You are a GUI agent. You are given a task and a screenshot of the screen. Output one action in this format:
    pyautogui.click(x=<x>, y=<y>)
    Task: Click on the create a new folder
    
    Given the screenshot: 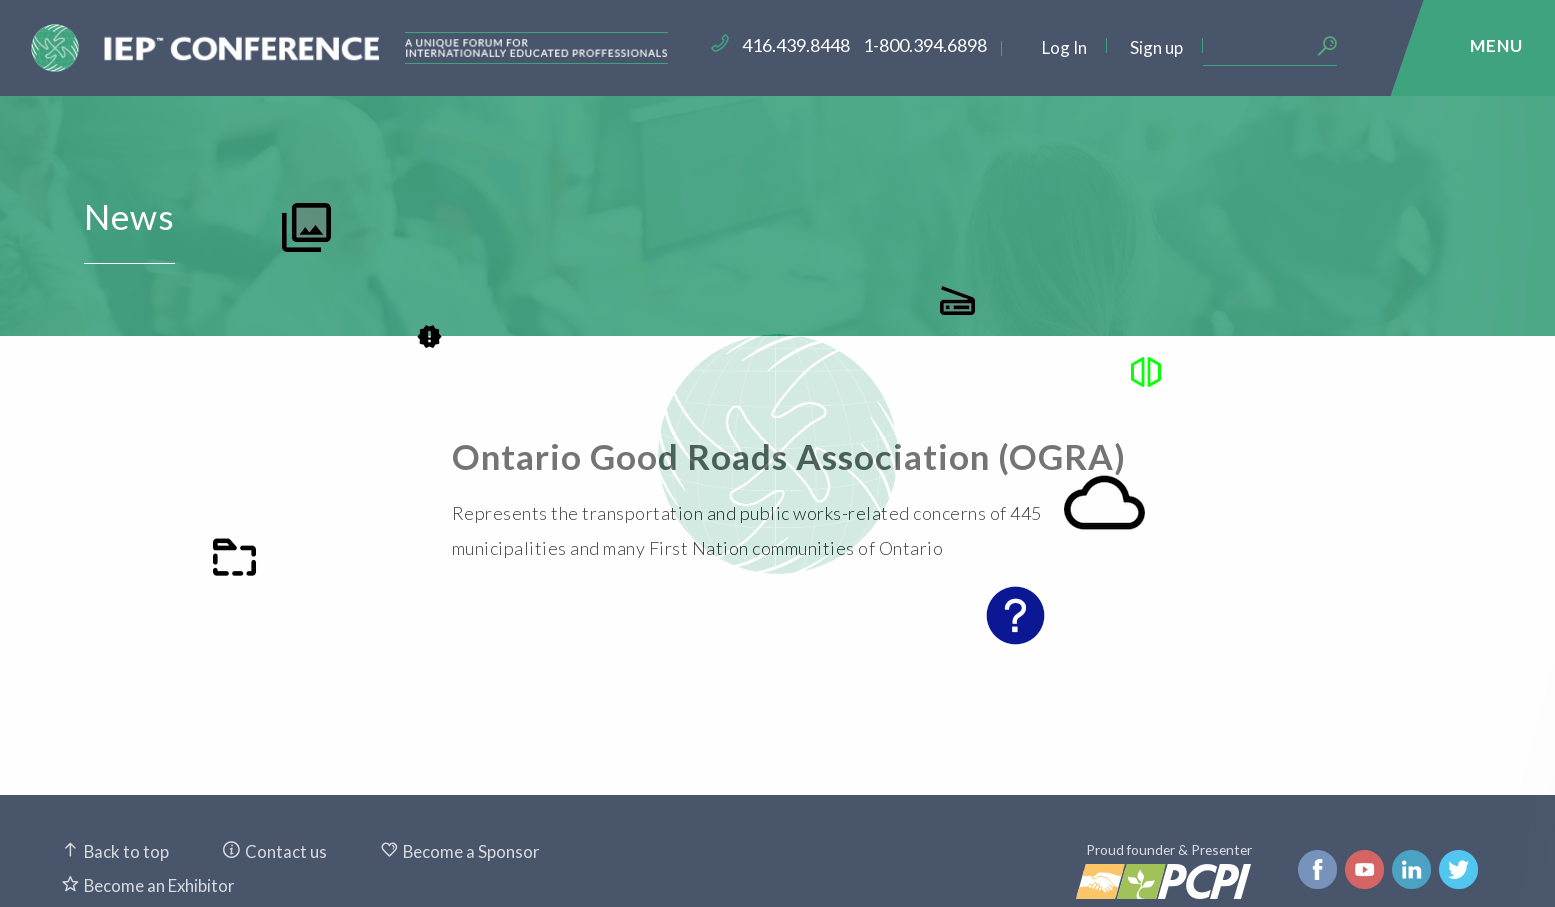 What is the action you would take?
    pyautogui.click(x=234, y=557)
    